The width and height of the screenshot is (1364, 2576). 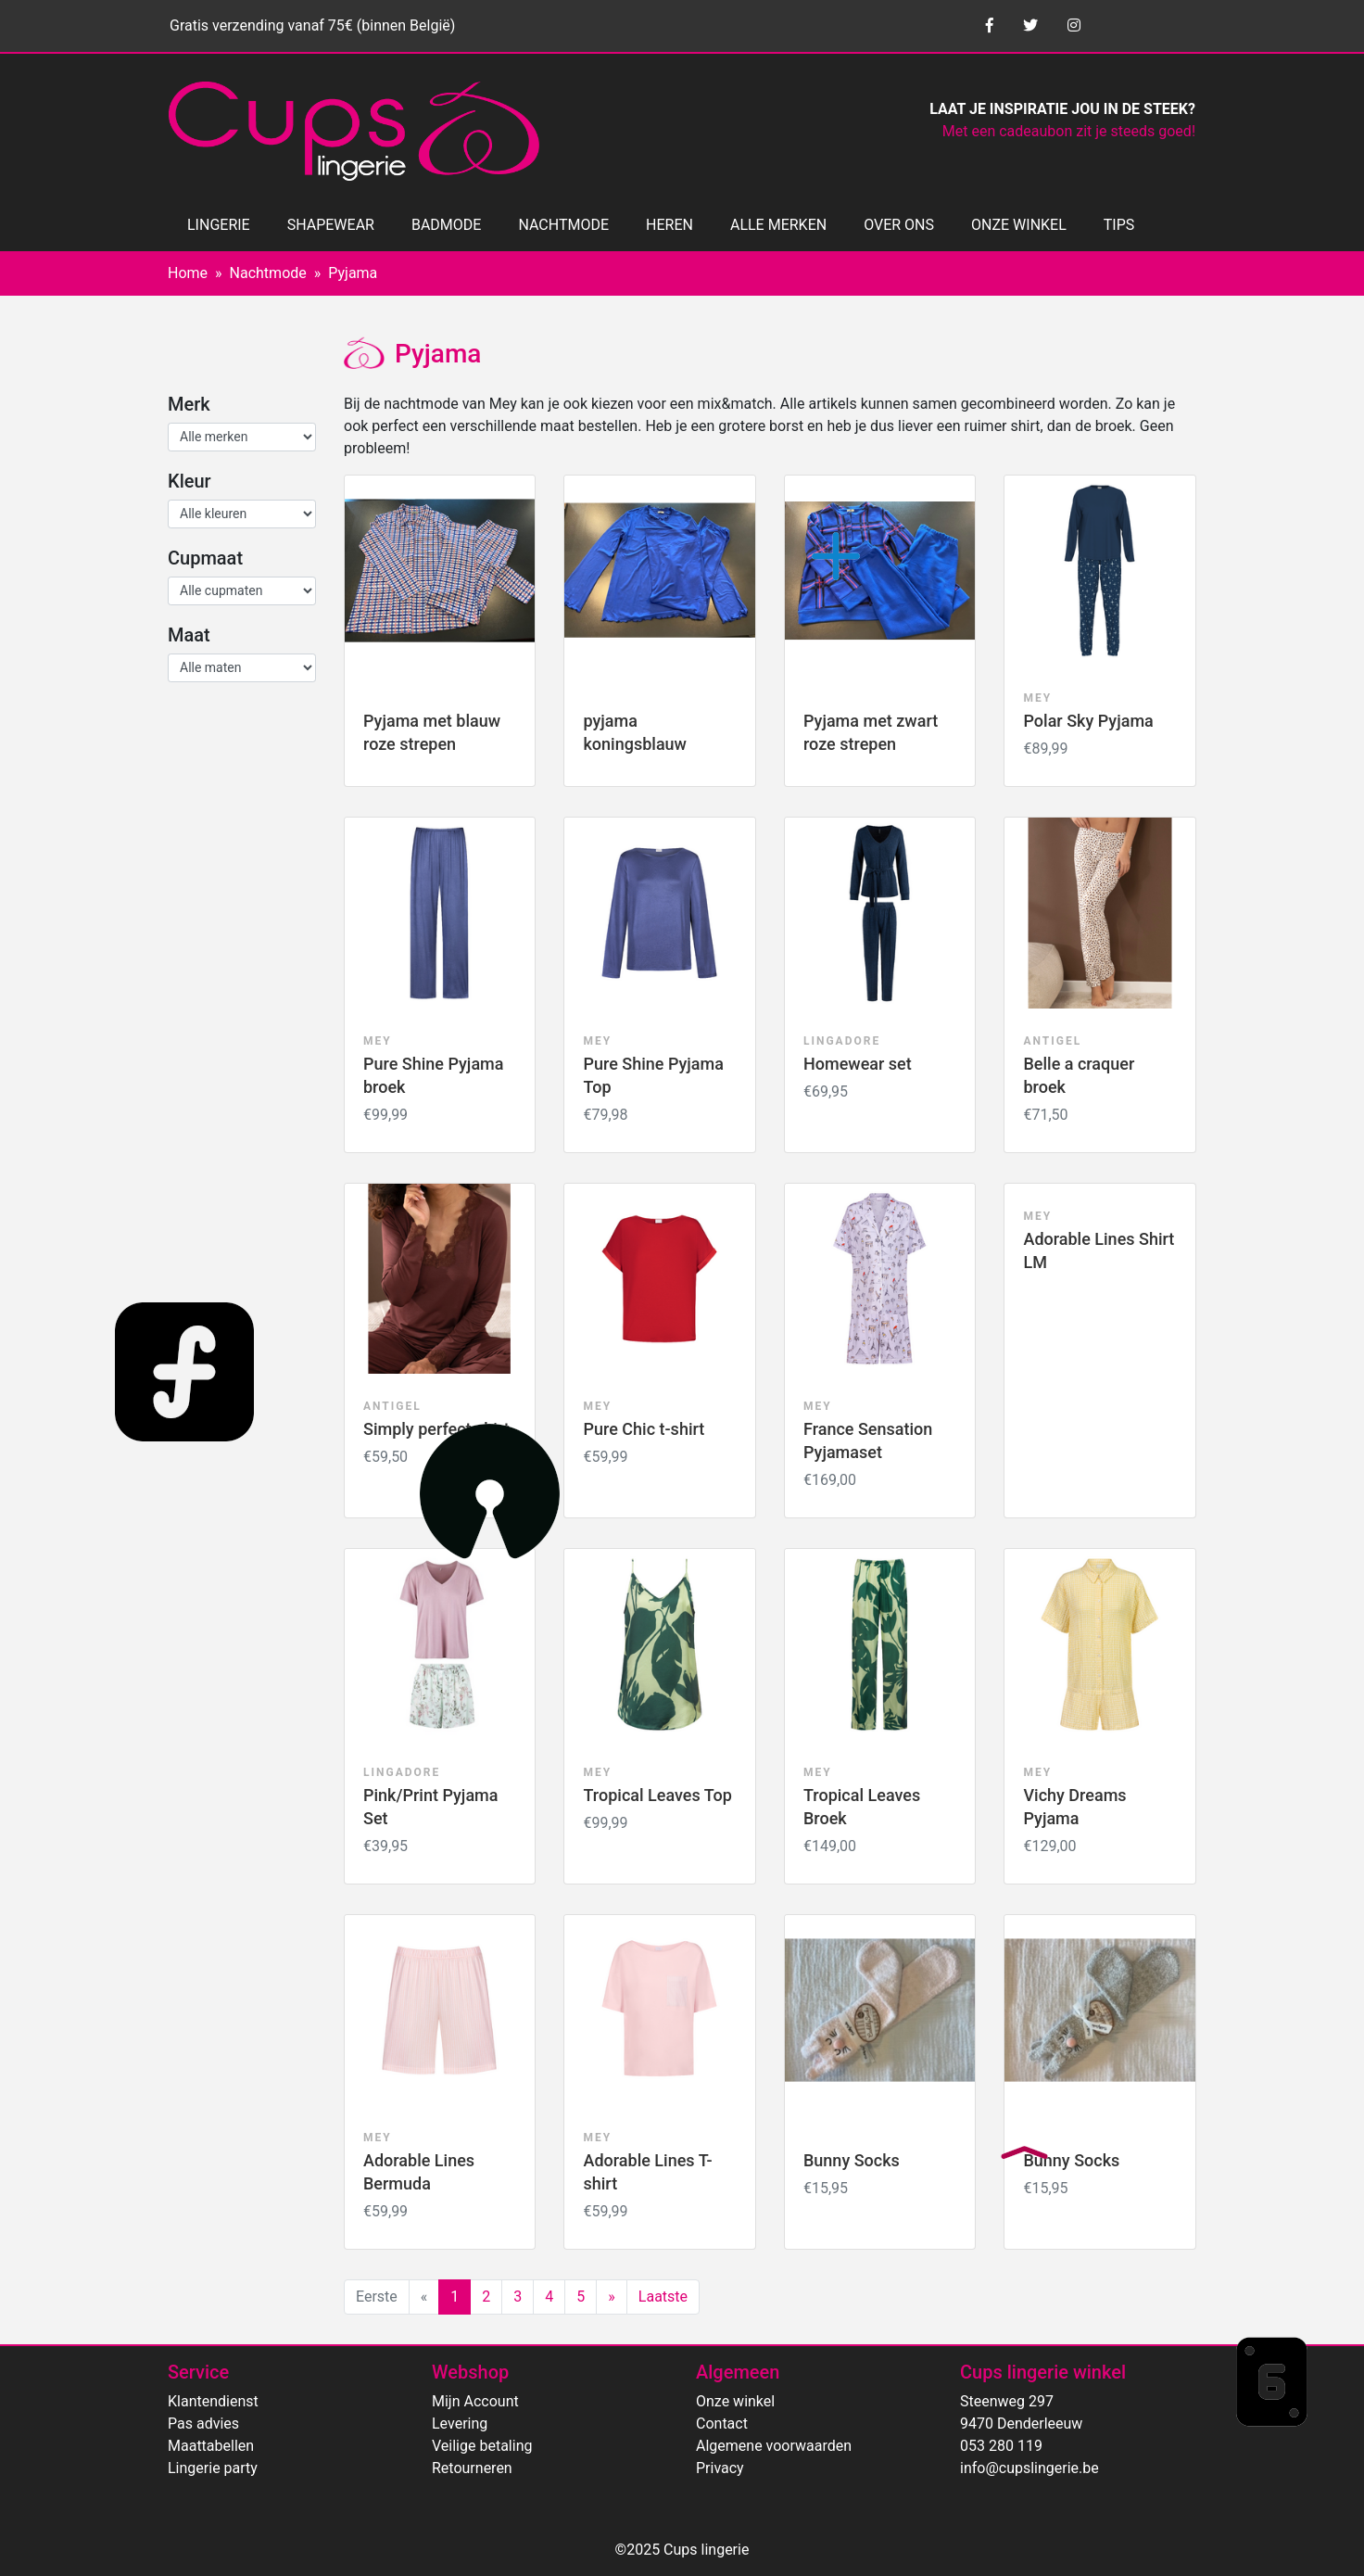 What do you see at coordinates (489, 1493) in the screenshot?
I see `indicates open source software or project` at bounding box center [489, 1493].